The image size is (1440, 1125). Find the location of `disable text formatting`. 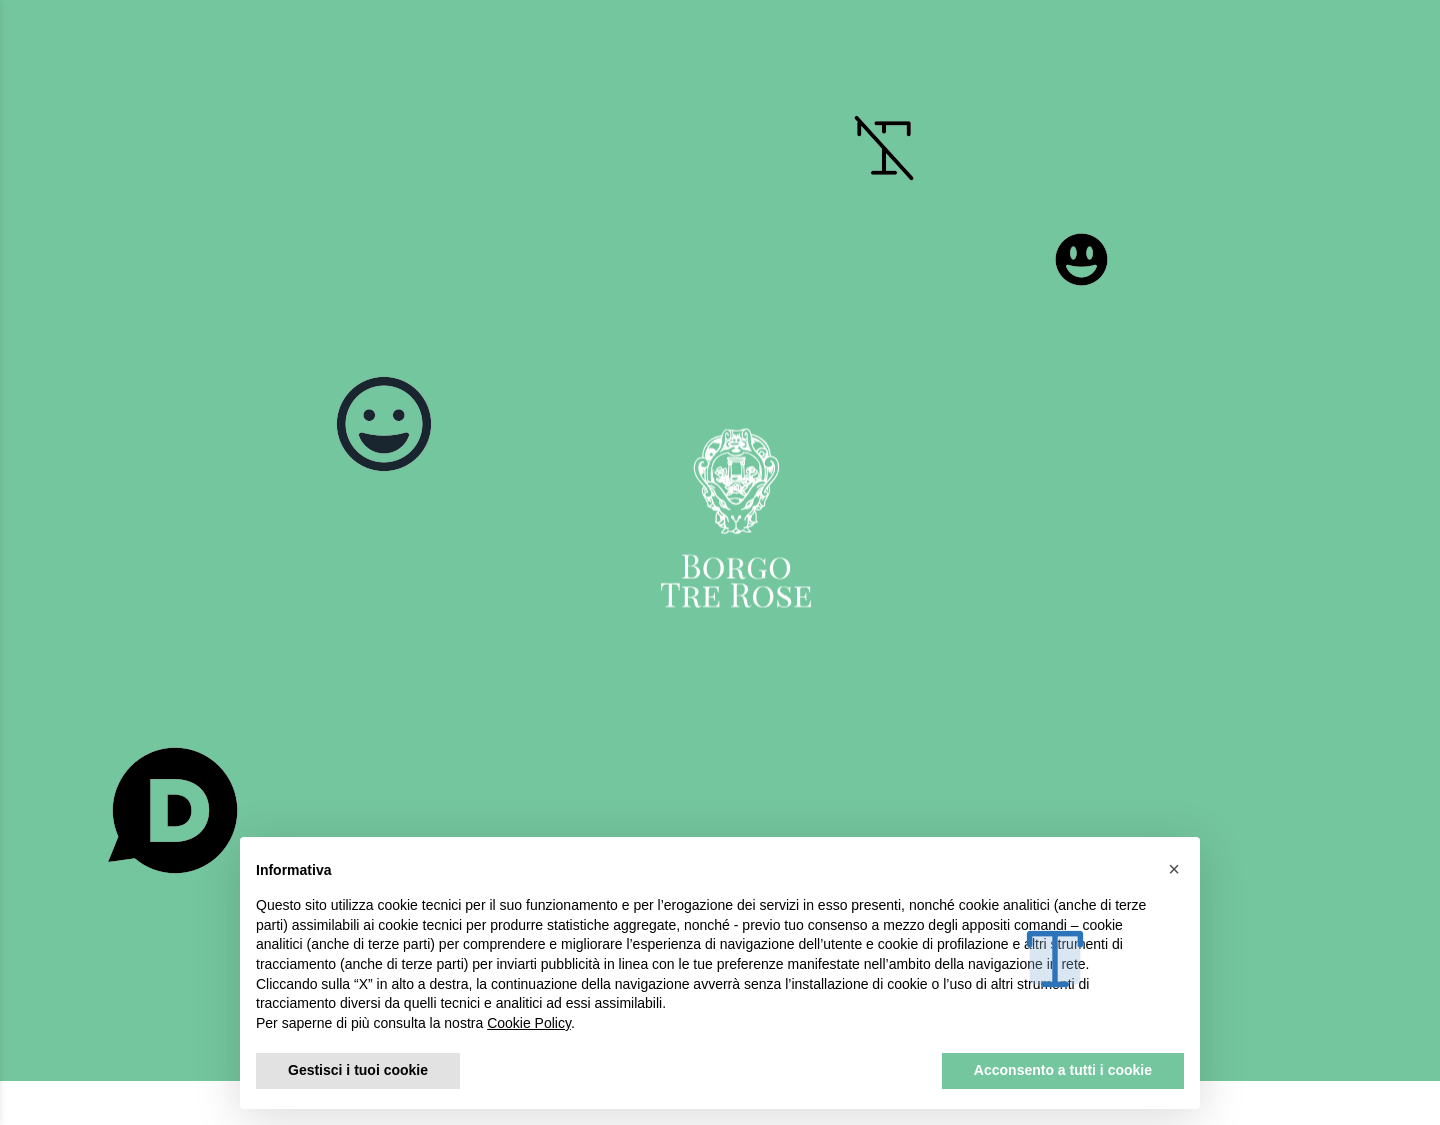

disable text formatting is located at coordinates (884, 148).